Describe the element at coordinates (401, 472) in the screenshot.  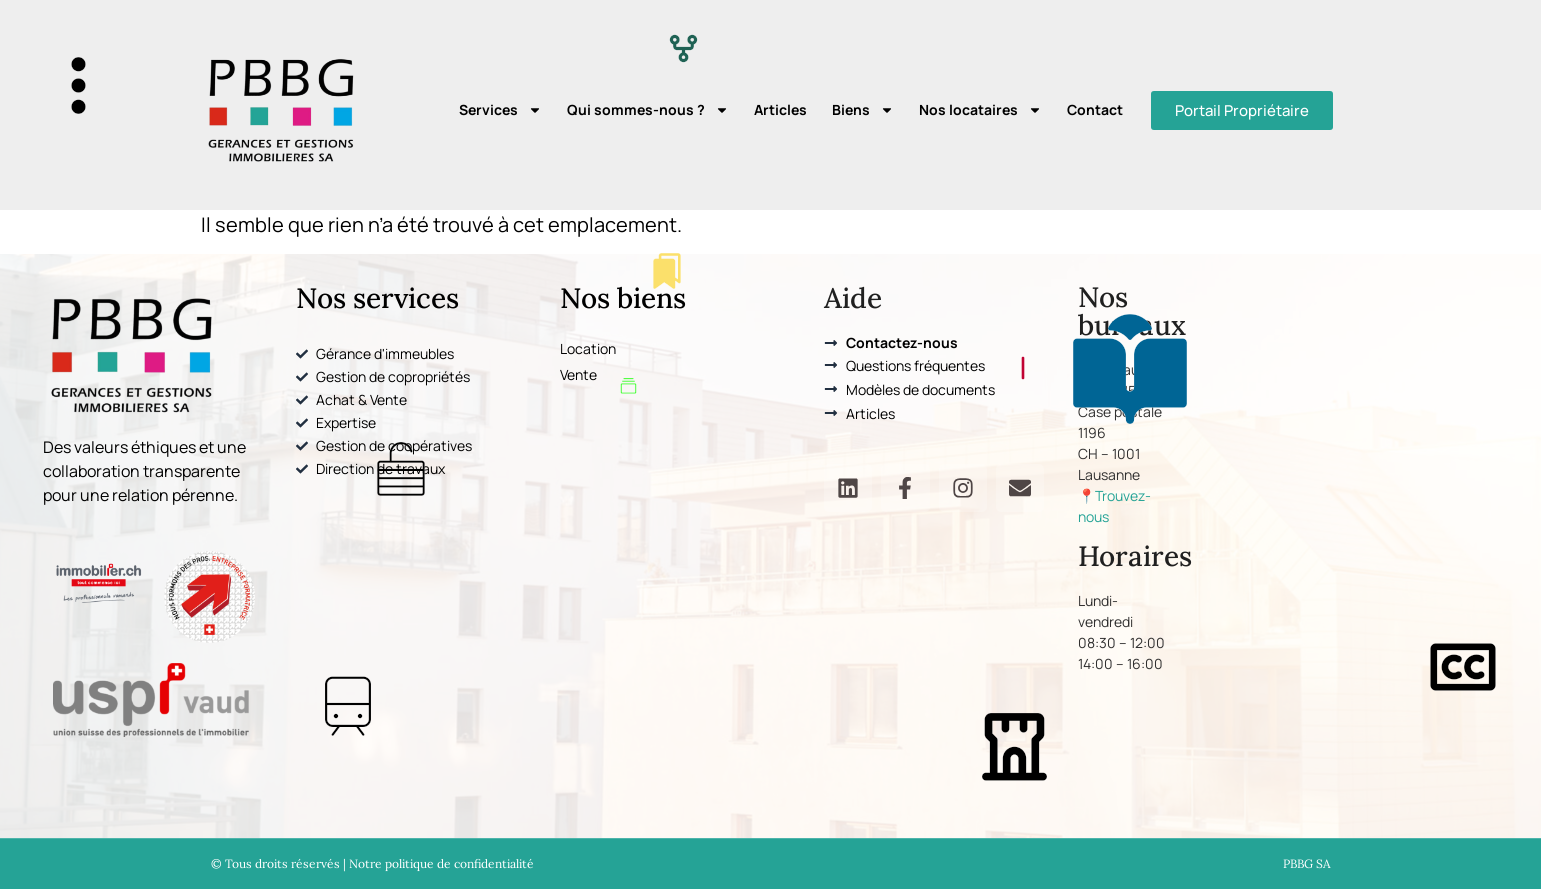
I see `unlocked or unsecured state` at that location.